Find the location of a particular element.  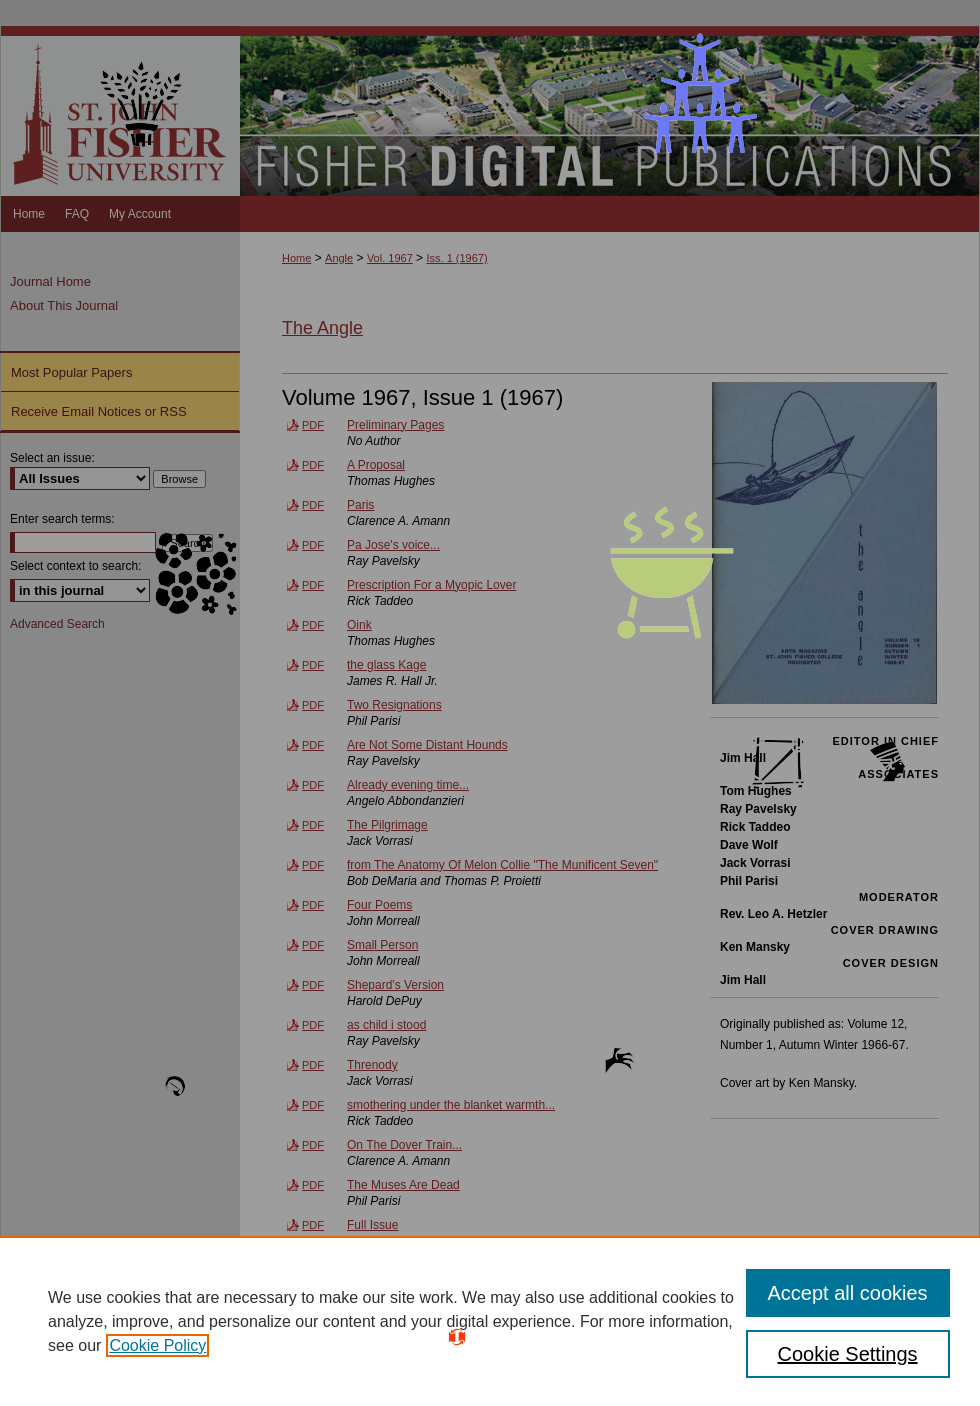

swap or exchange cards is located at coordinates (457, 1337).